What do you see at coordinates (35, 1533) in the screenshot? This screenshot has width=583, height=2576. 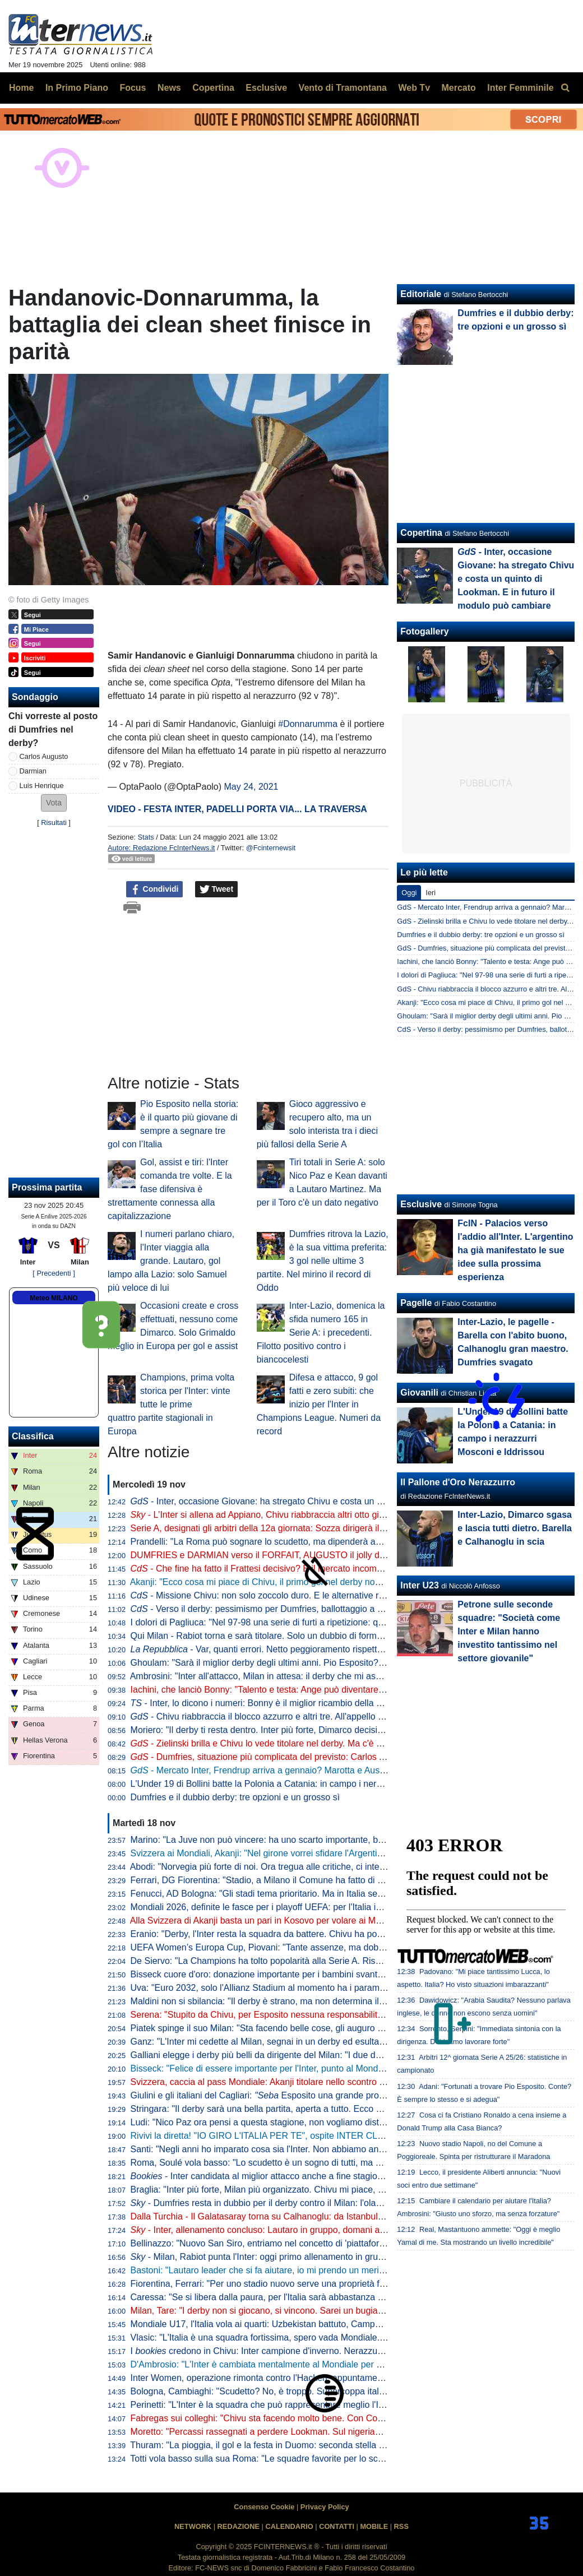 I see `indicates a timer or countdown just started` at bounding box center [35, 1533].